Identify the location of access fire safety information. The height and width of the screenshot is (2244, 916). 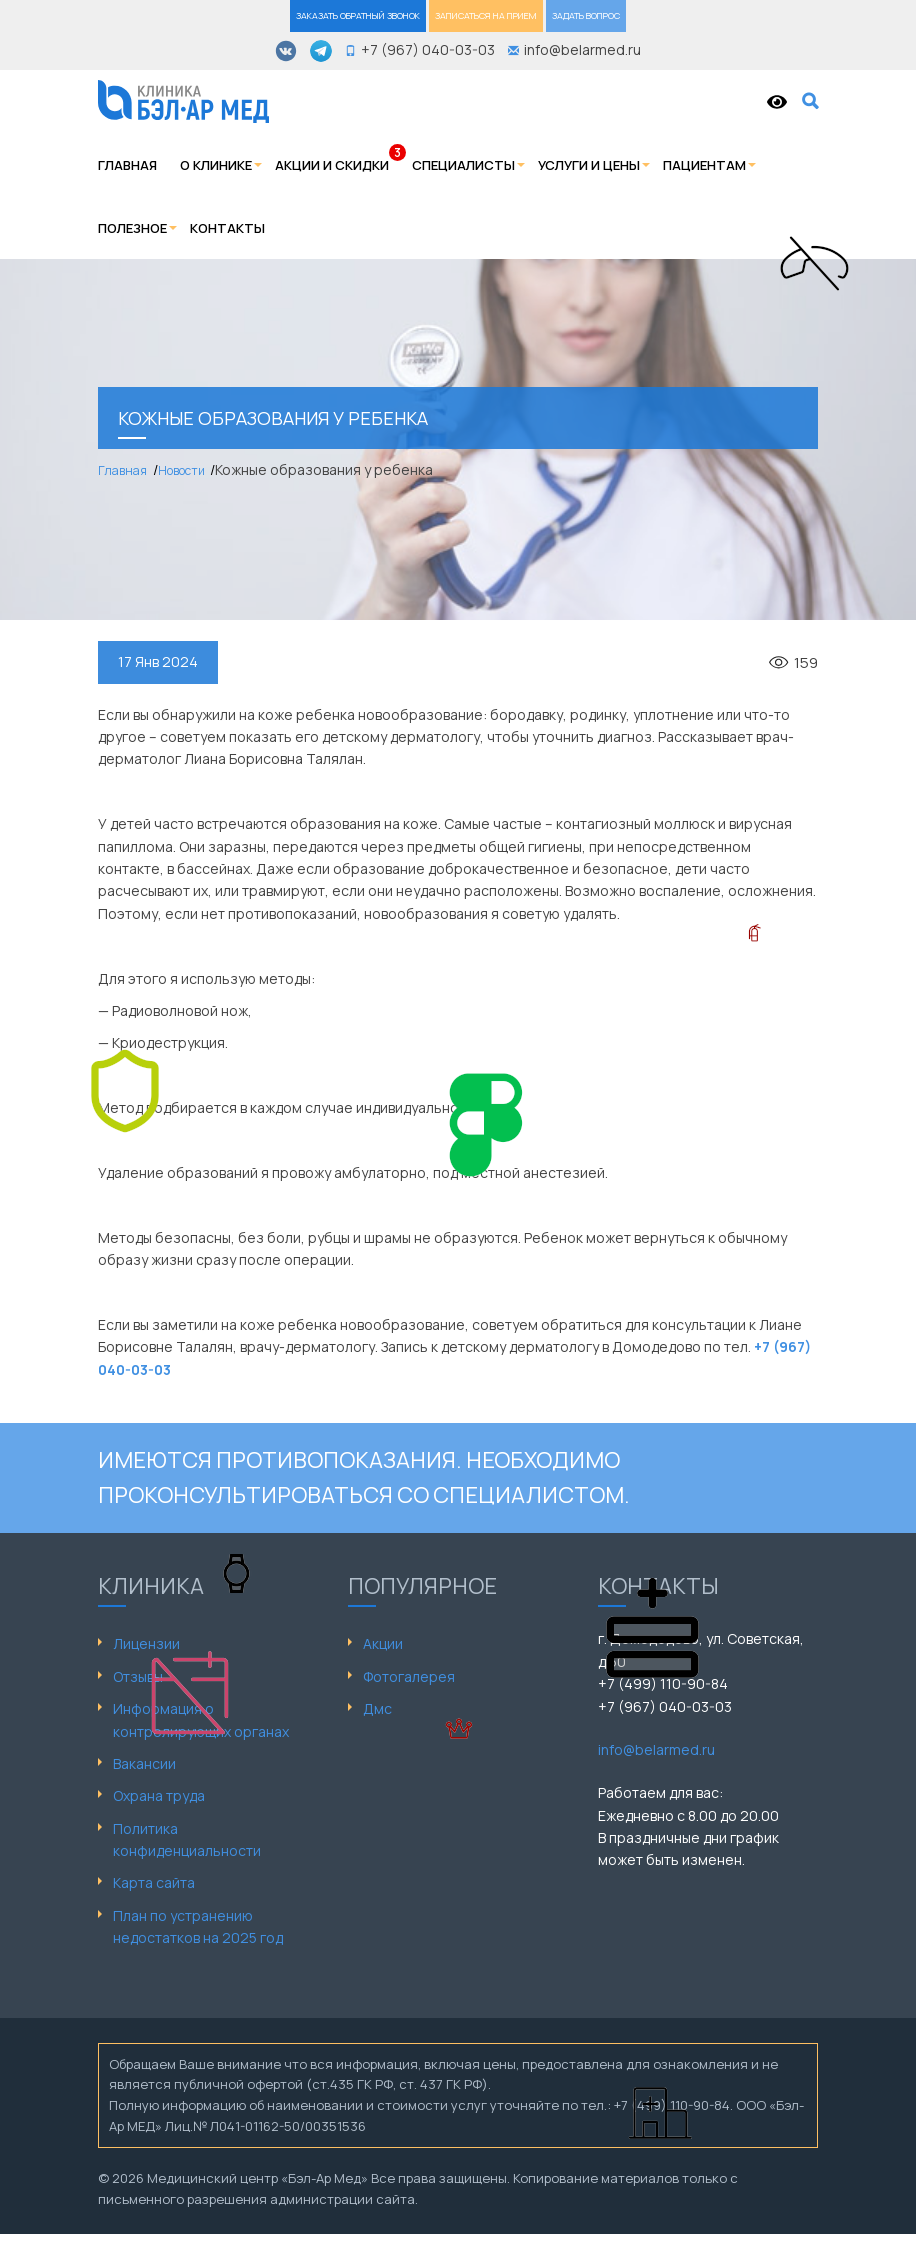
(754, 933).